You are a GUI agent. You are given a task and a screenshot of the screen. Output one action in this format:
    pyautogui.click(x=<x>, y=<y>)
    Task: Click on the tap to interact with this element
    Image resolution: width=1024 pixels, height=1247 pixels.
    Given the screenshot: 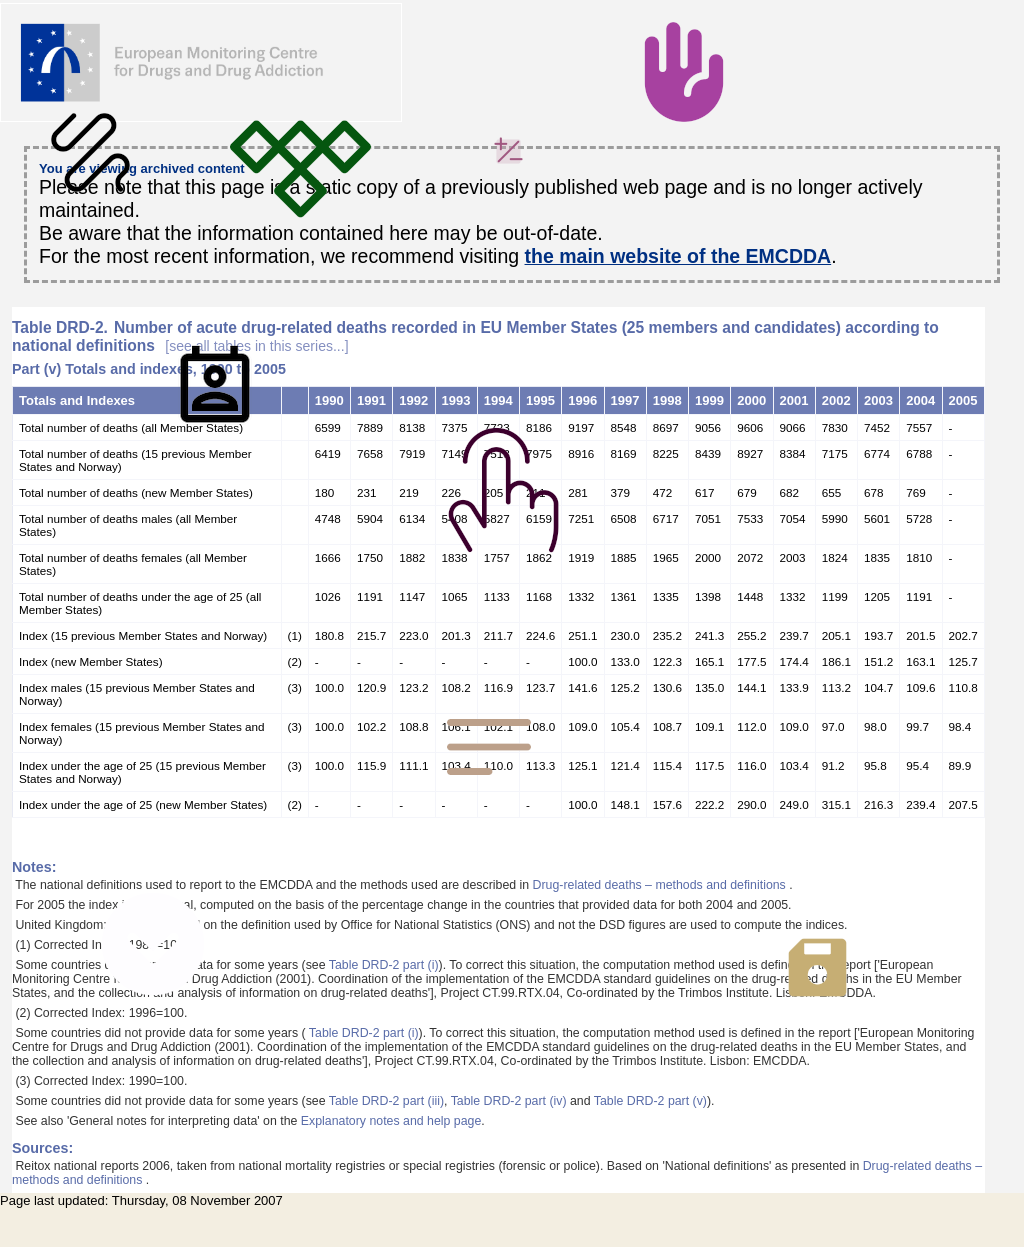 What is the action you would take?
    pyautogui.click(x=503, y=492)
    